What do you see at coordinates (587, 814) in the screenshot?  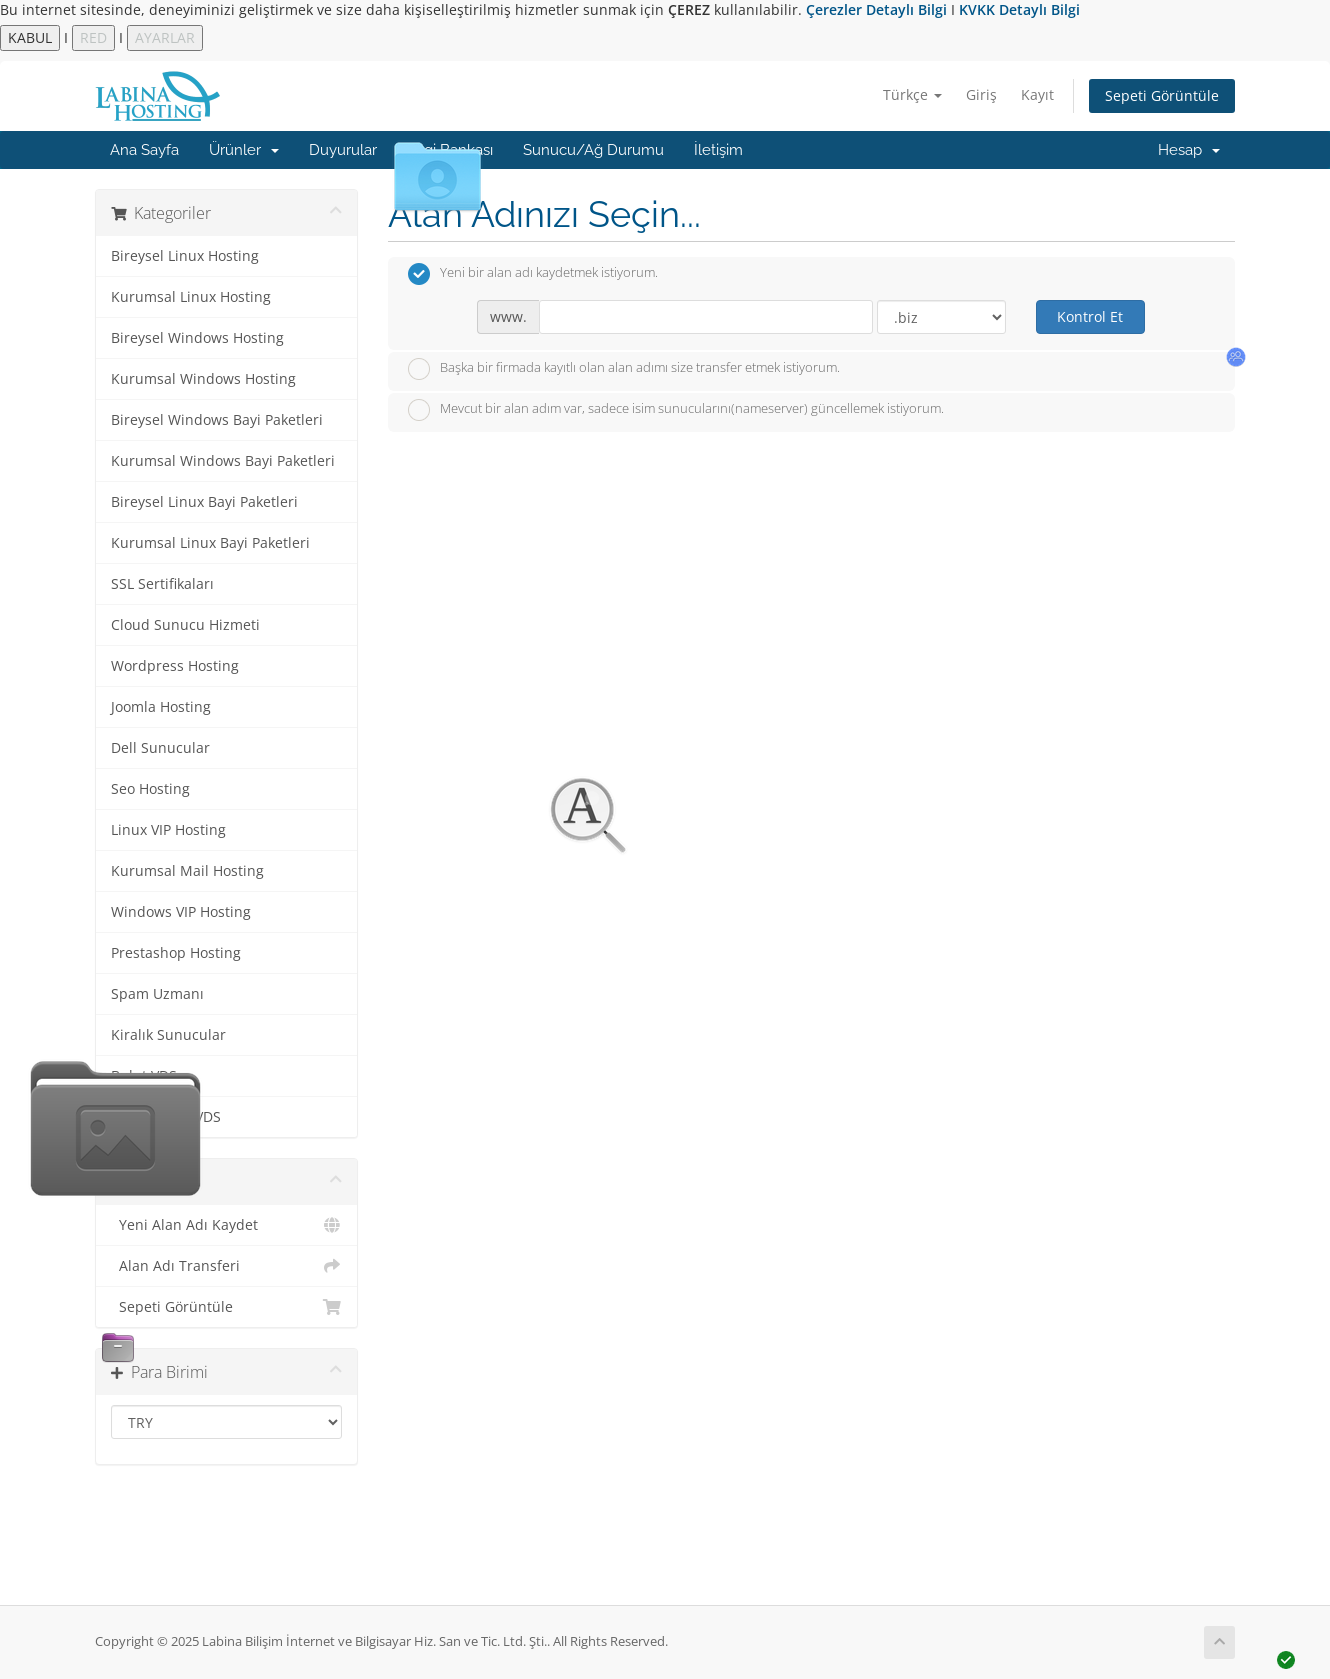 I see `search for files or documents` at bounding box center [587, 814].